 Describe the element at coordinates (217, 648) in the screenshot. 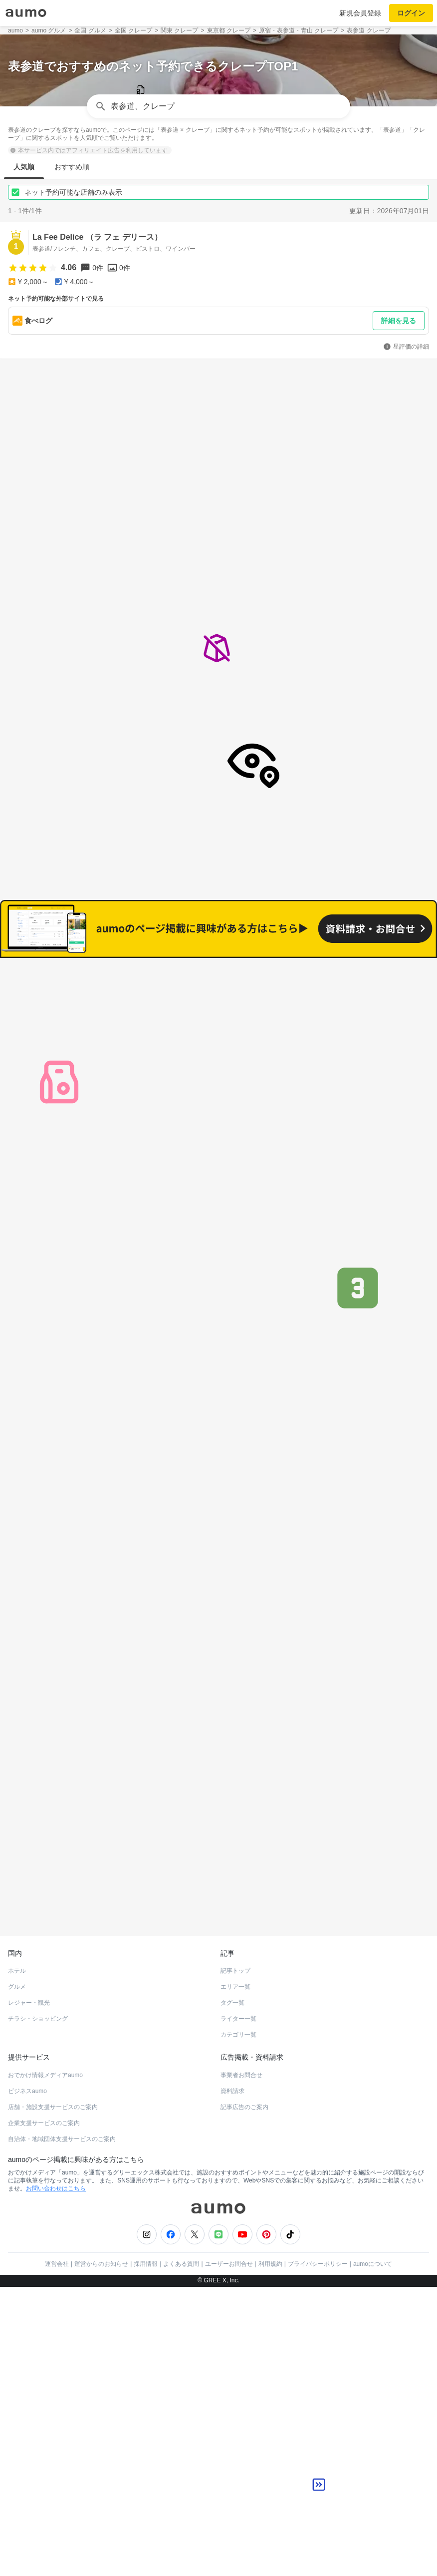

I see `disable 3D view frustum or perspective mode` at that location.